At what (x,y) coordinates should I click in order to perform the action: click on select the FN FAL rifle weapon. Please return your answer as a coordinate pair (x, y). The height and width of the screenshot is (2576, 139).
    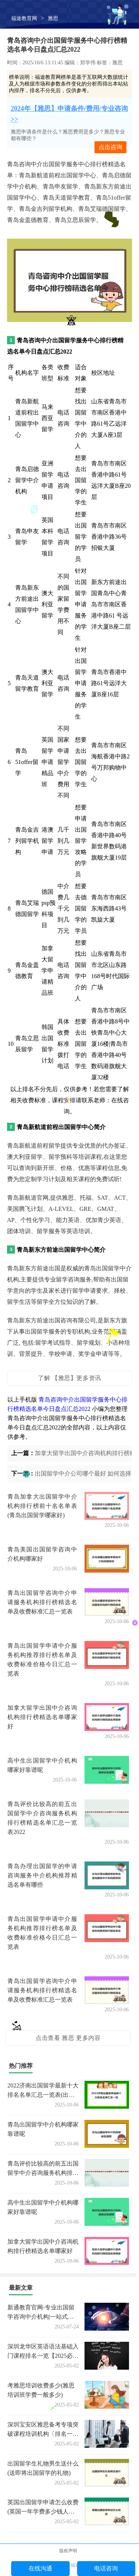
    Looking at the image, I should click on (53, 2407).